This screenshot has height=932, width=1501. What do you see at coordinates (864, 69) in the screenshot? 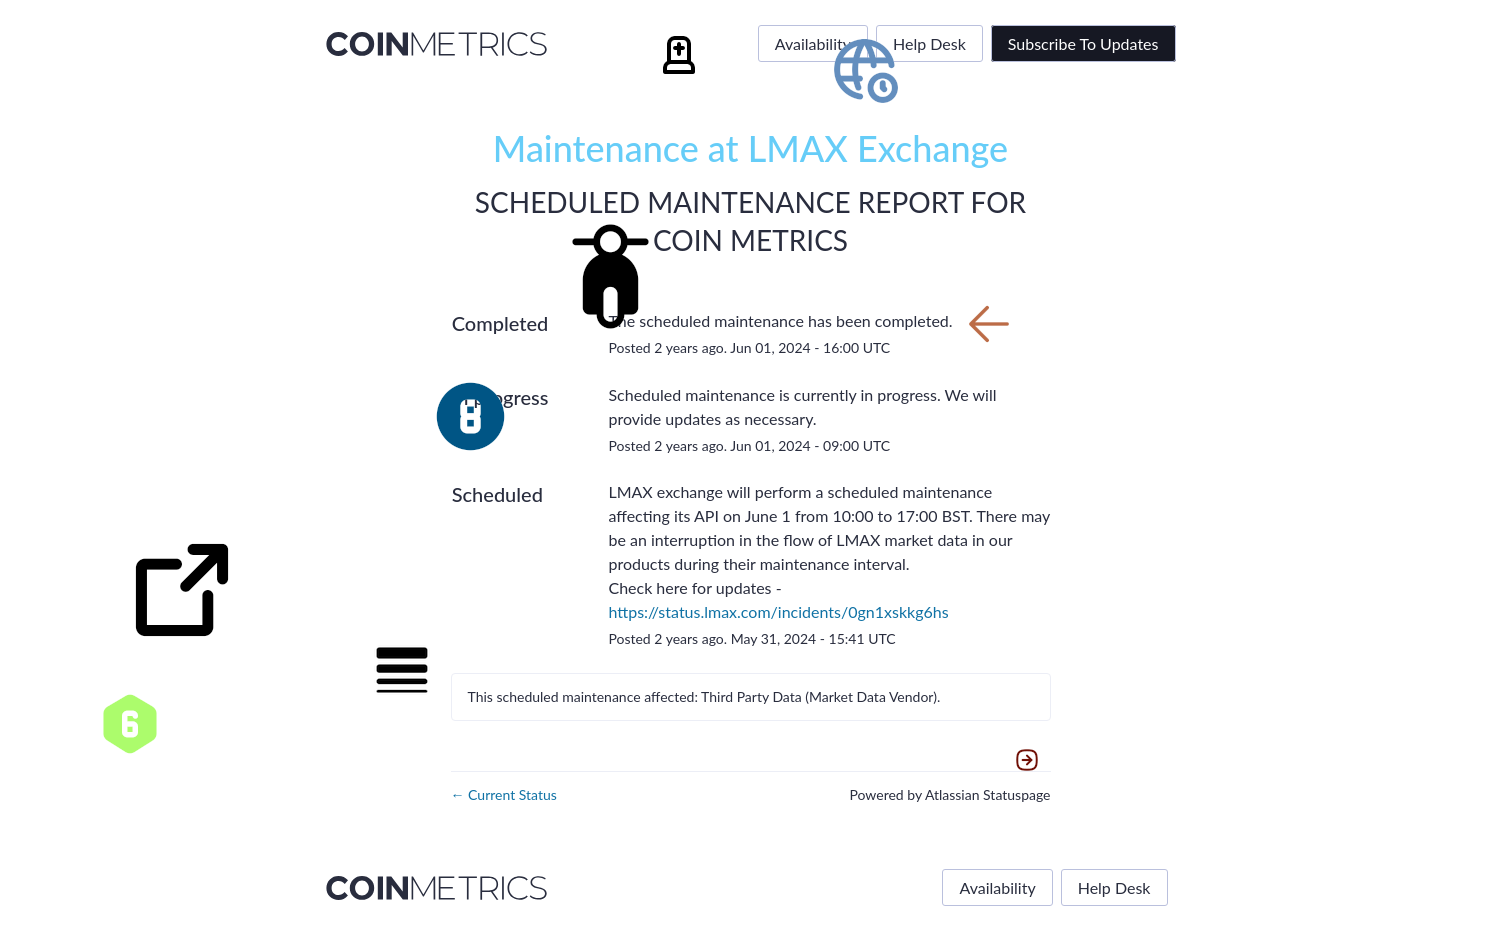
I see `set or change timezone preferences` at bounding box center [864, 69].